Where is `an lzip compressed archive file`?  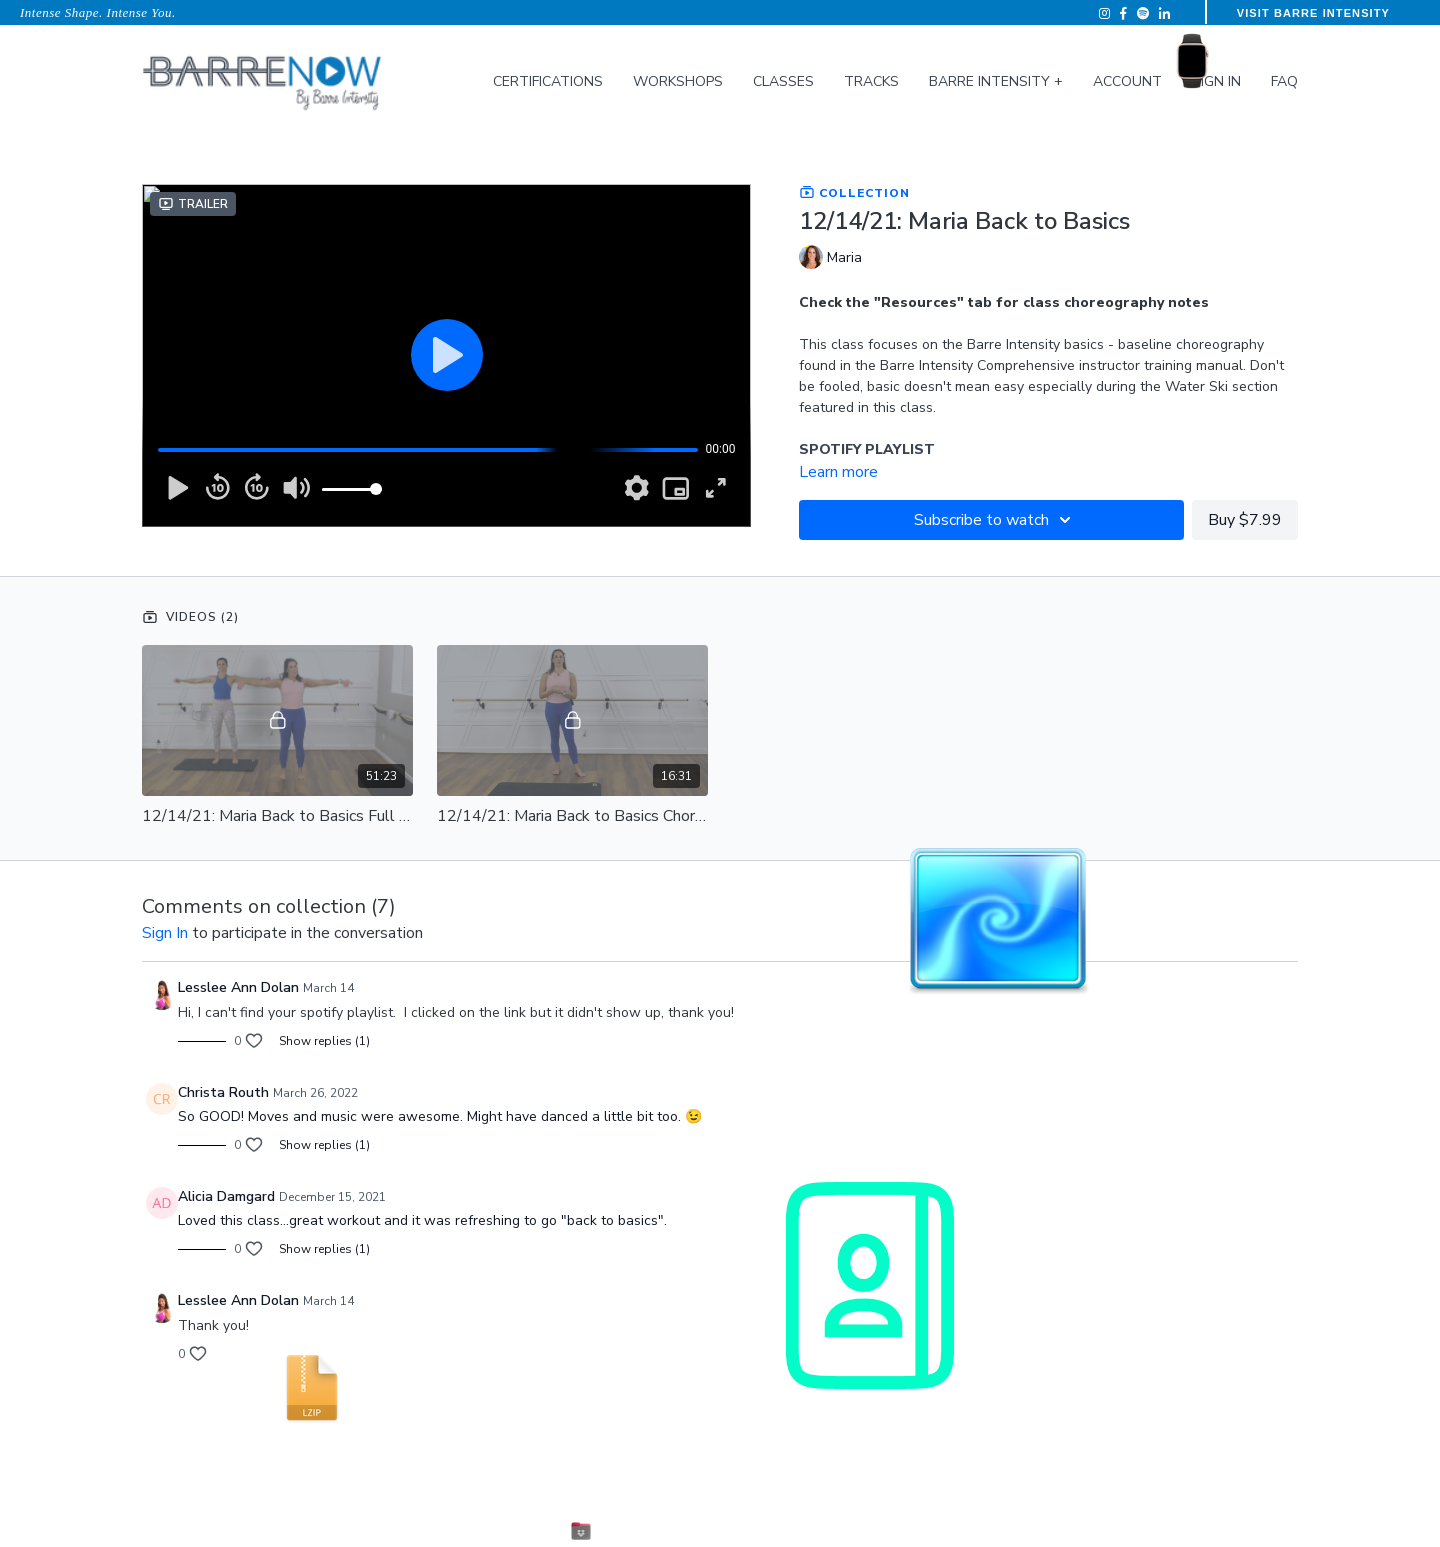
an lzip compressed archive file is located at coordinates (312, 1389).